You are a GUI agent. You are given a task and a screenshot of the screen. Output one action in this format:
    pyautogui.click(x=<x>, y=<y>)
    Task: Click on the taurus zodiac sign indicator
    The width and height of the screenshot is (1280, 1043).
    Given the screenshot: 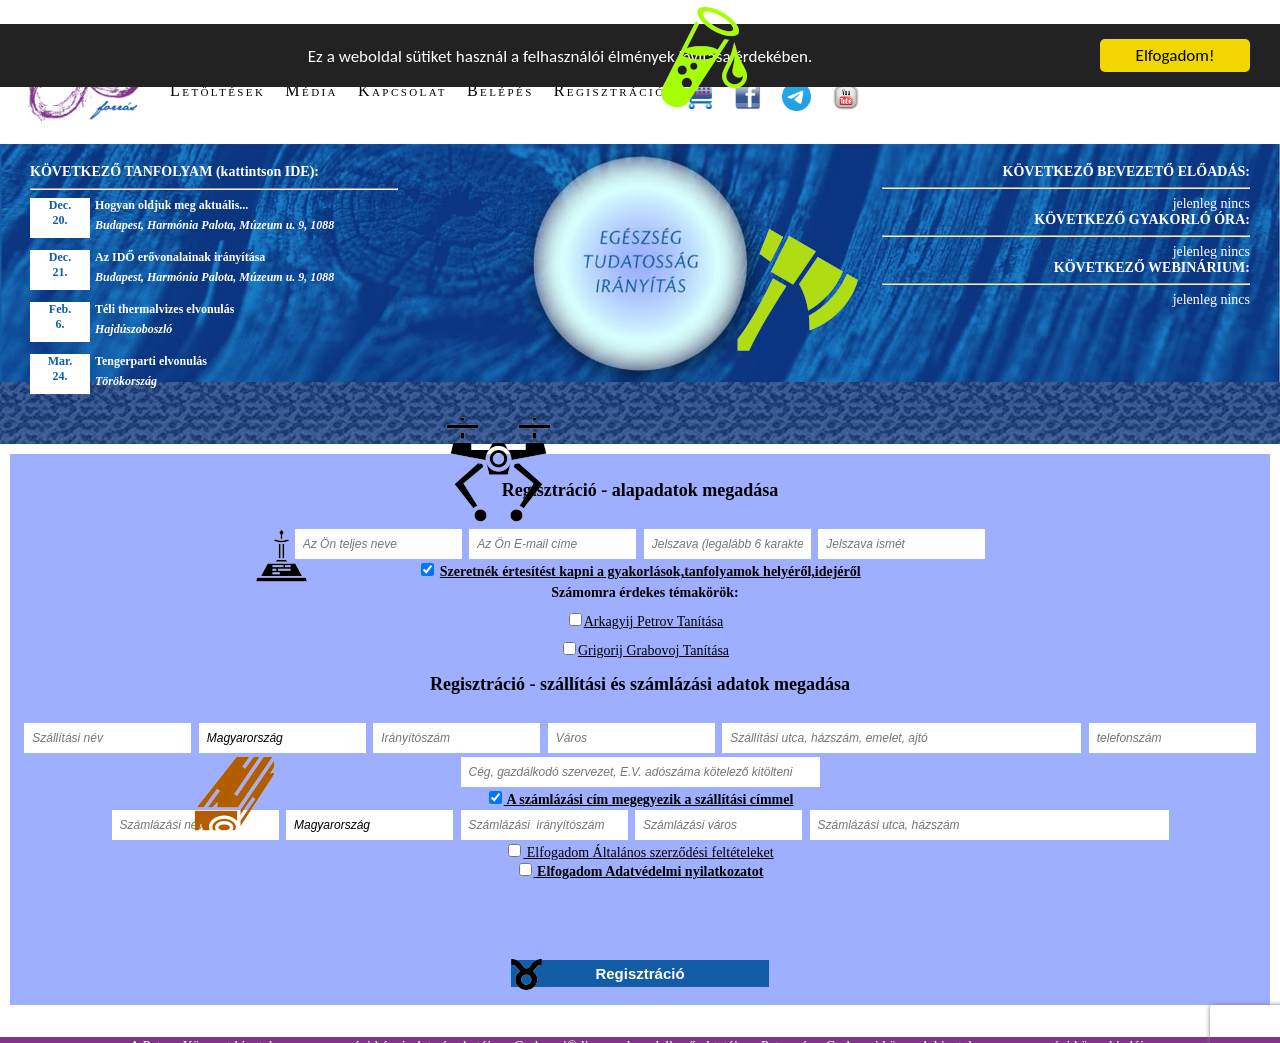 What is the action you would take?
    pyautogui.click(x=526, y=974)
    